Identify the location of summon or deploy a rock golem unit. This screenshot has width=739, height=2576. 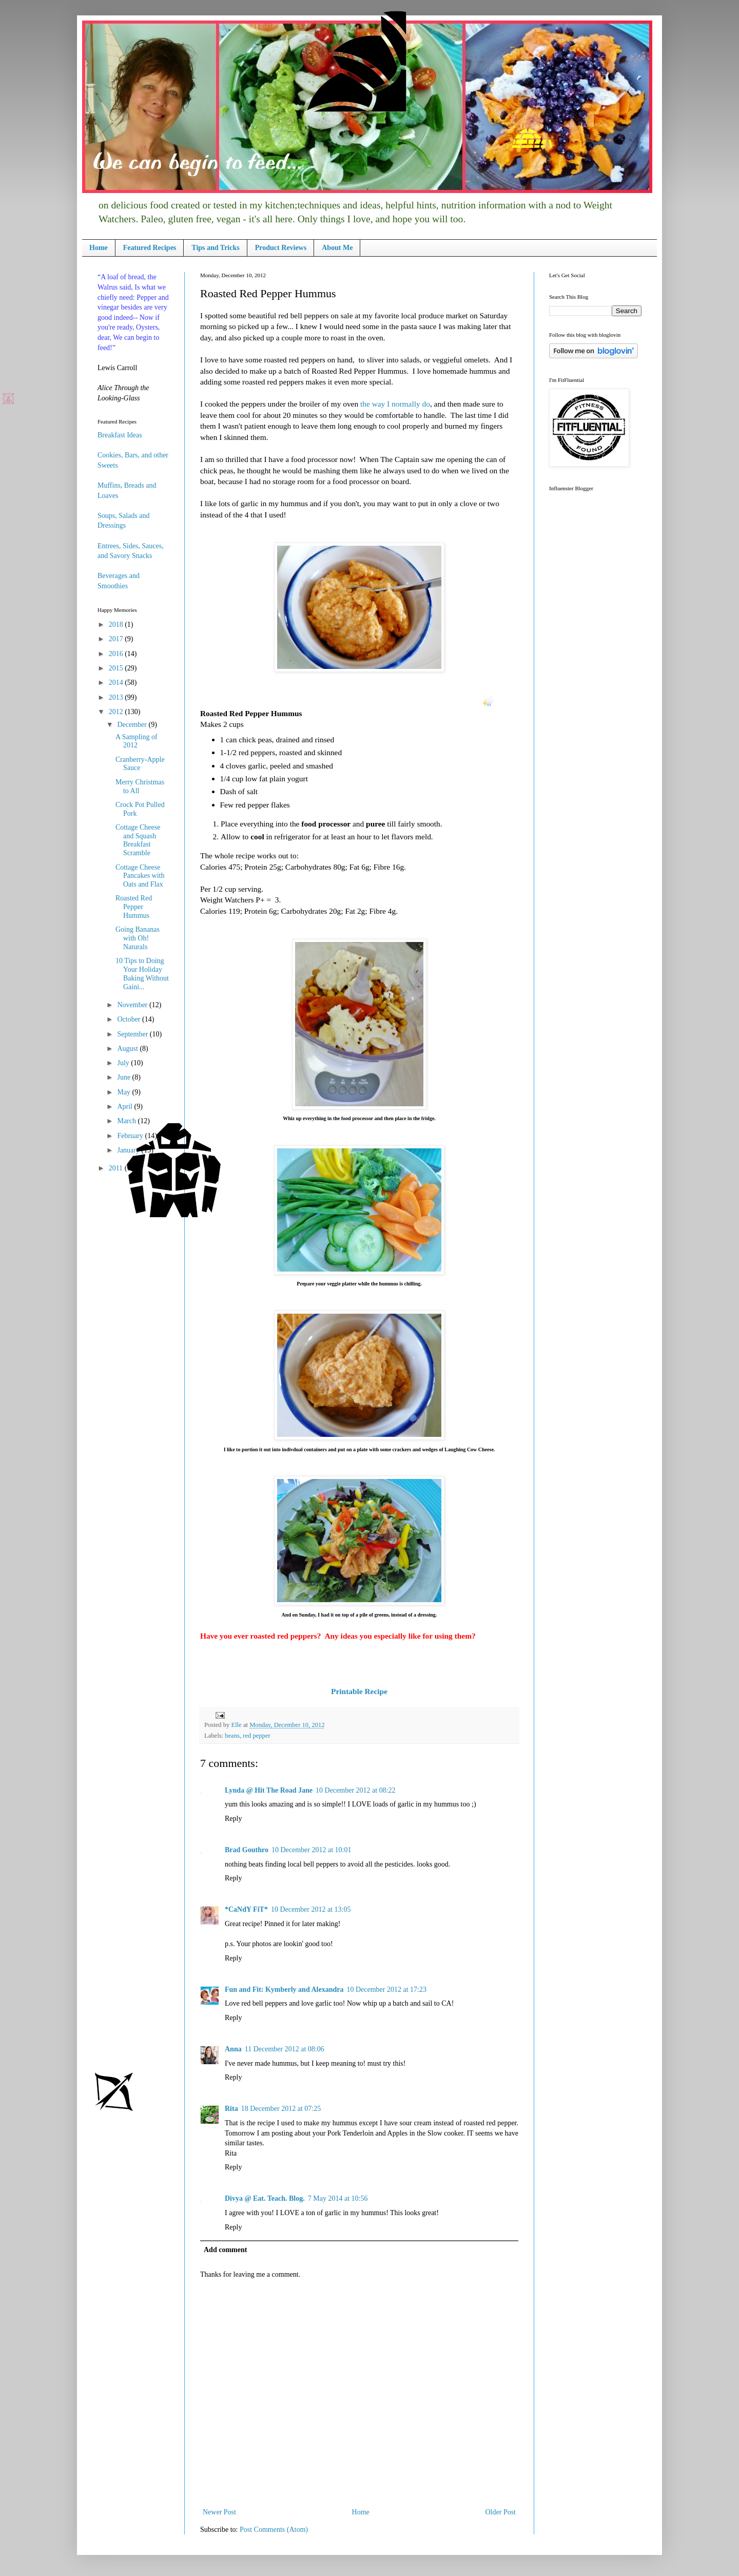
(173, 1170).